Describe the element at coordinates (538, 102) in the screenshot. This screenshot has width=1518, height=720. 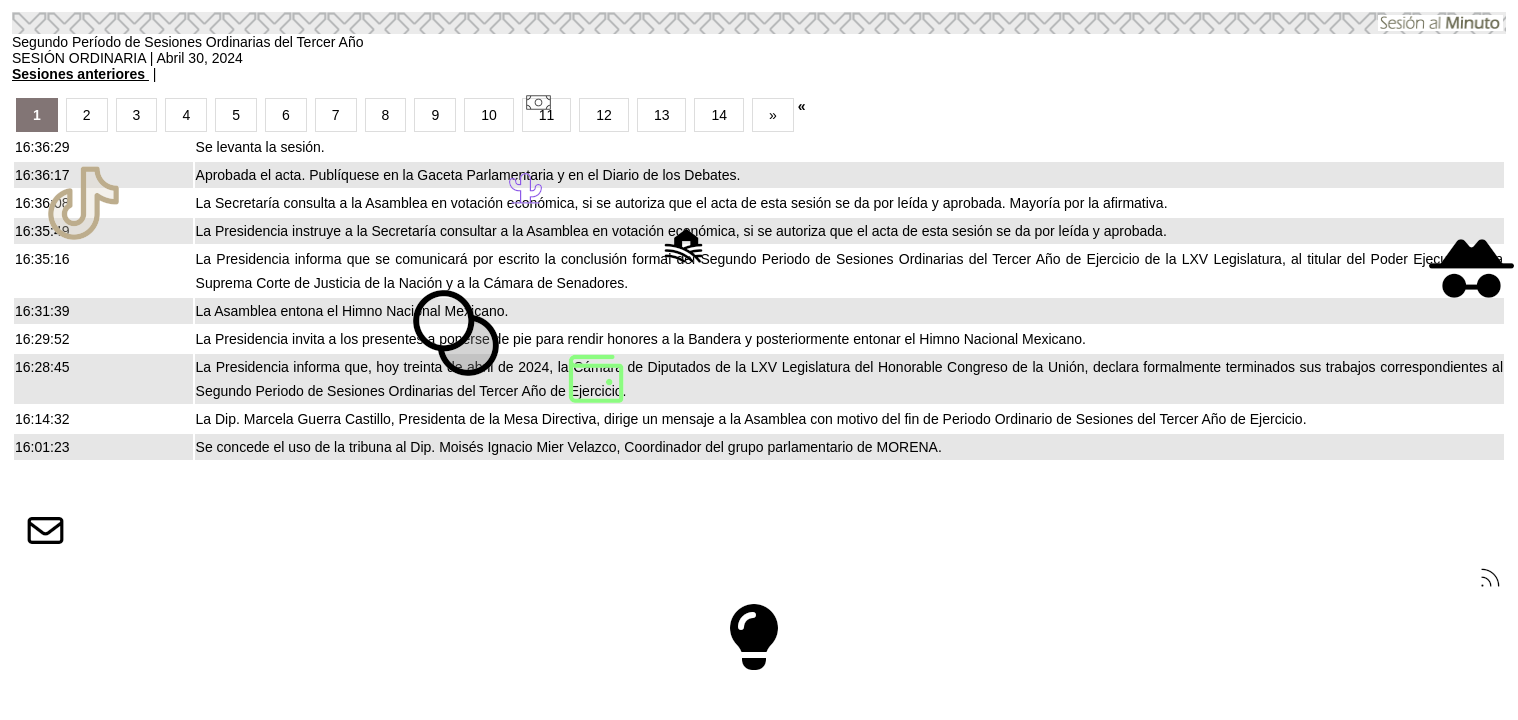
I see `view your balance or funds` at that location.